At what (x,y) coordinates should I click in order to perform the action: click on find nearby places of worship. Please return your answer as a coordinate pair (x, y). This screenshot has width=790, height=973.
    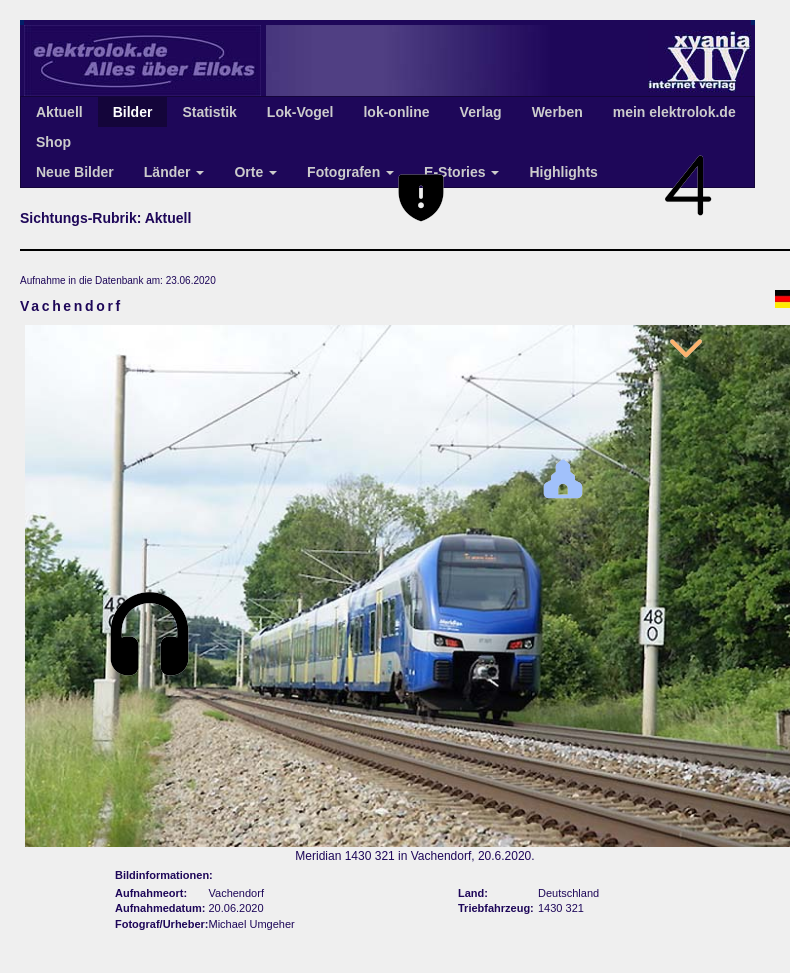
    Looking at the image, I should click on (563, 479).